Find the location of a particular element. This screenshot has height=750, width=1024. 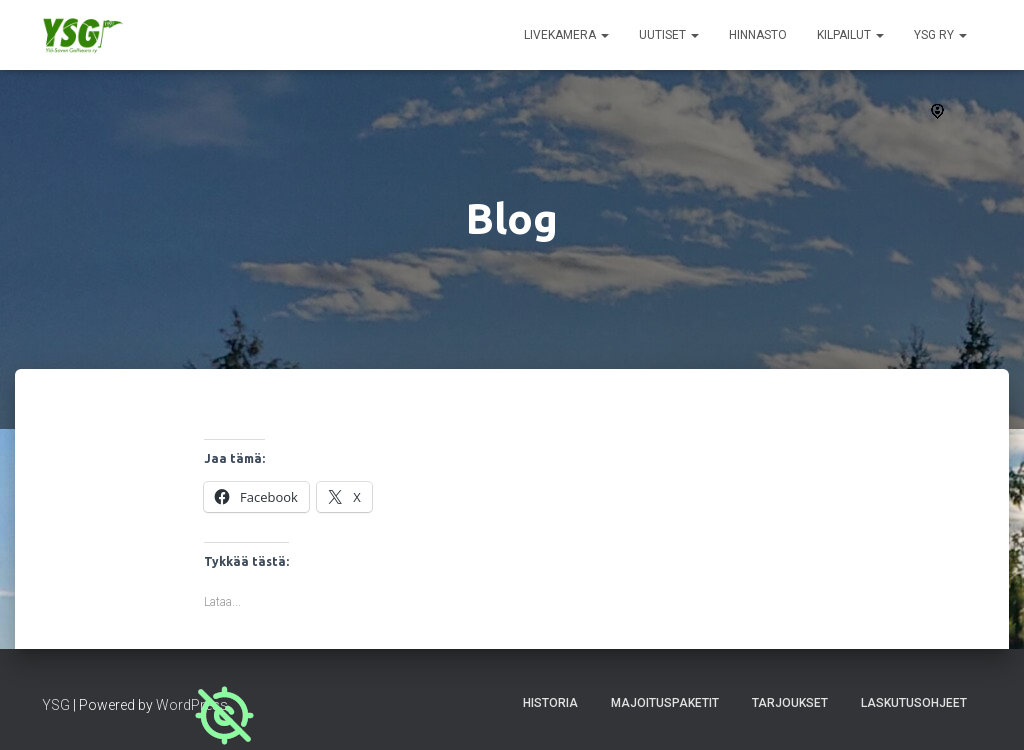

view someone's current location is located at coordinates (937, 111).